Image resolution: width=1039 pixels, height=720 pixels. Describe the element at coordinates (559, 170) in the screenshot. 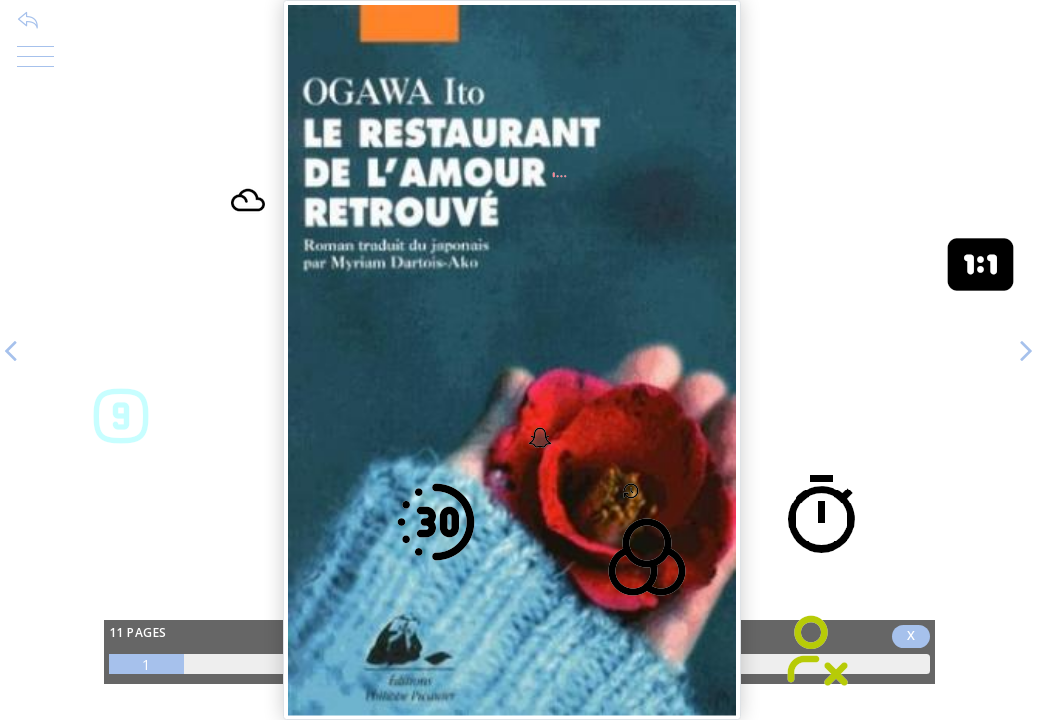

I see `indicates weak signal strength` at that location.